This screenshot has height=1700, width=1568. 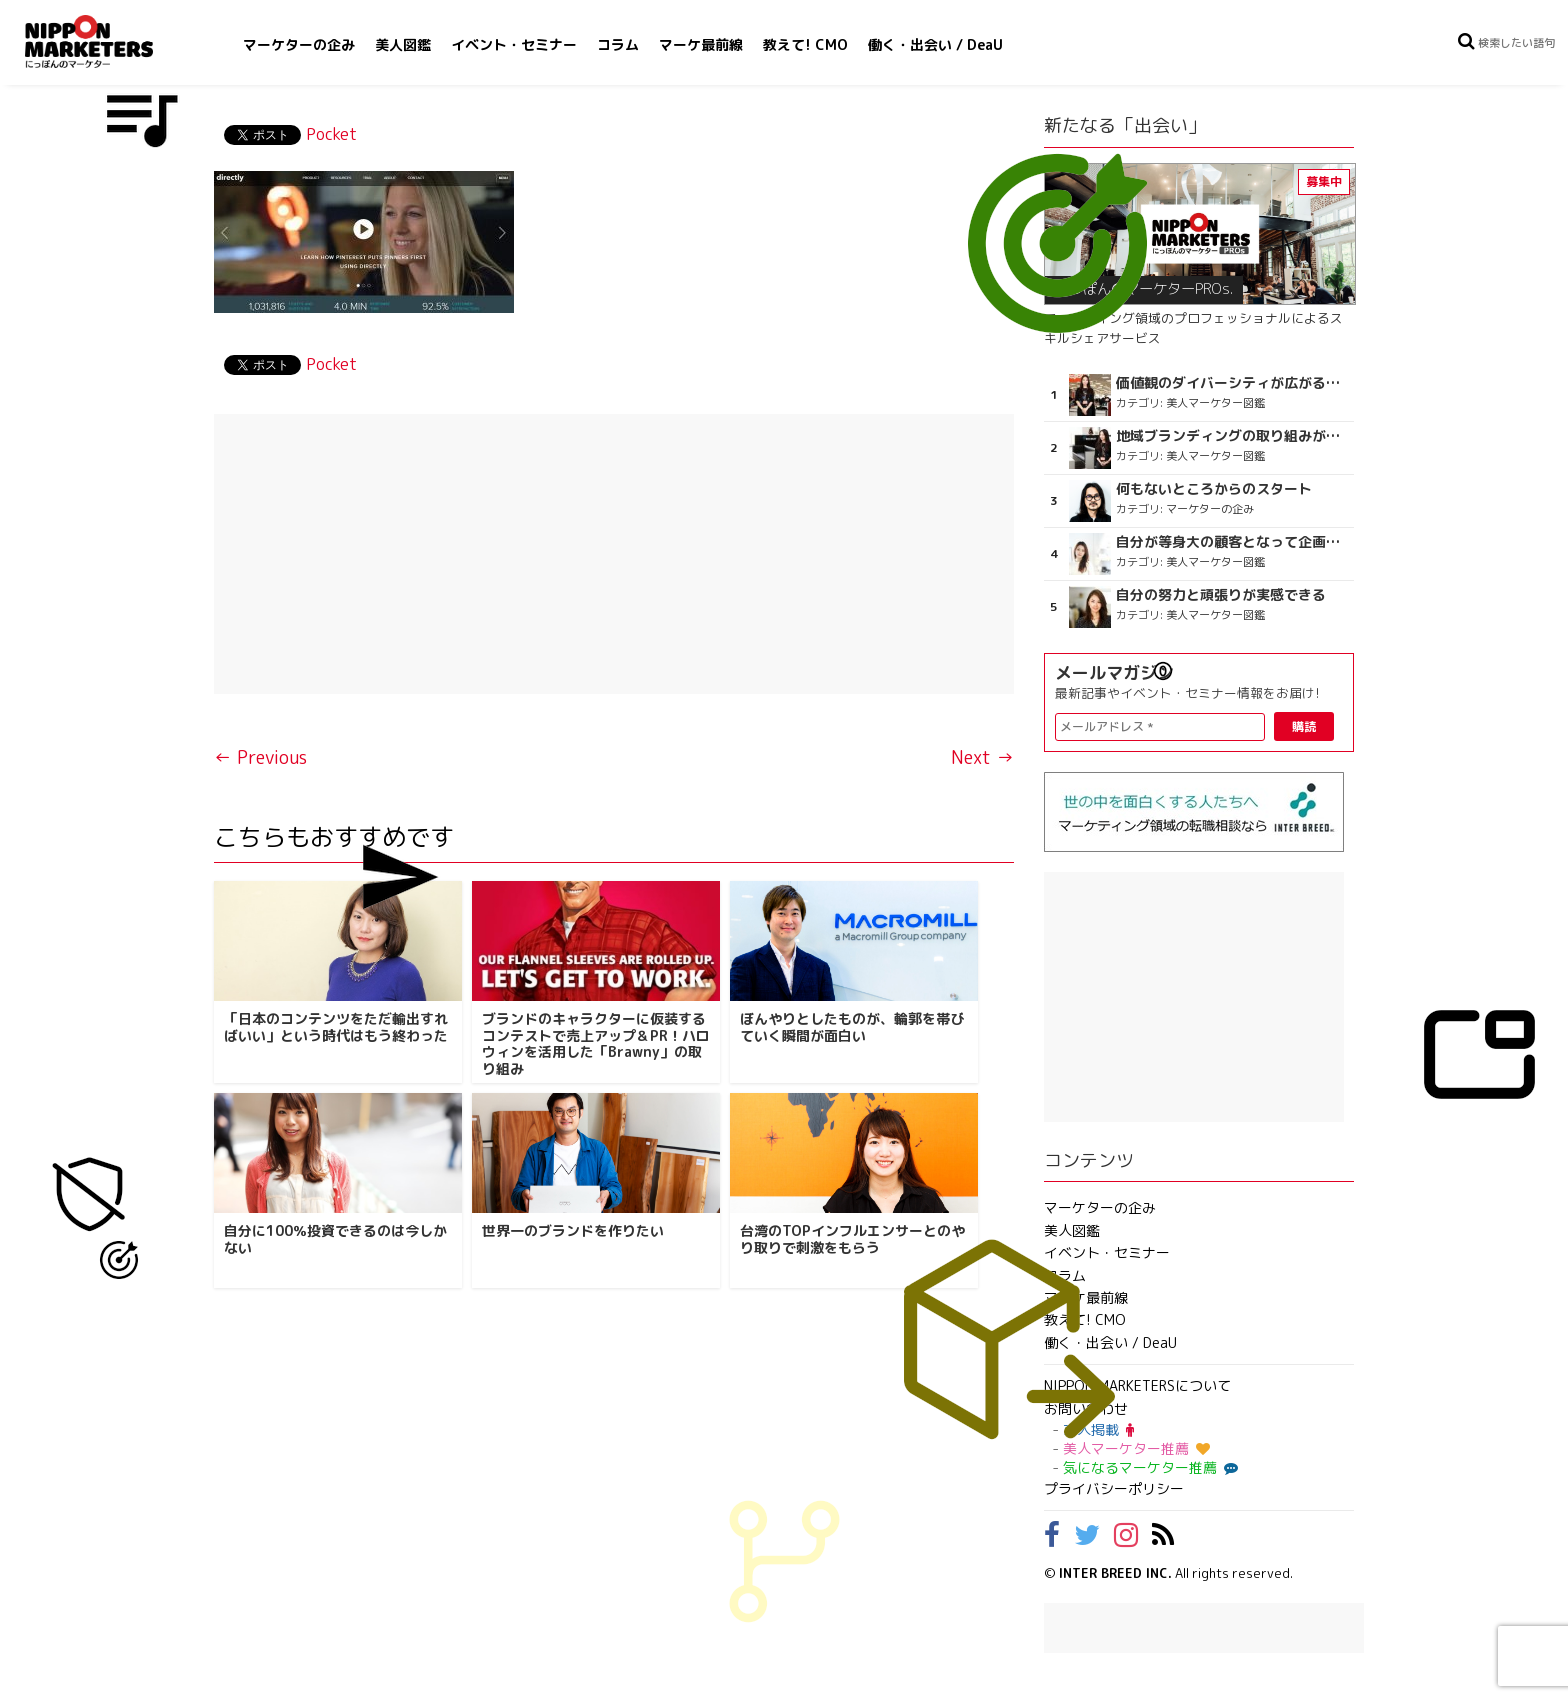 What do you see at coordinates (1163, 671) in the screenshot?
I see `open opera browser` at bounding box center [1163, 671].